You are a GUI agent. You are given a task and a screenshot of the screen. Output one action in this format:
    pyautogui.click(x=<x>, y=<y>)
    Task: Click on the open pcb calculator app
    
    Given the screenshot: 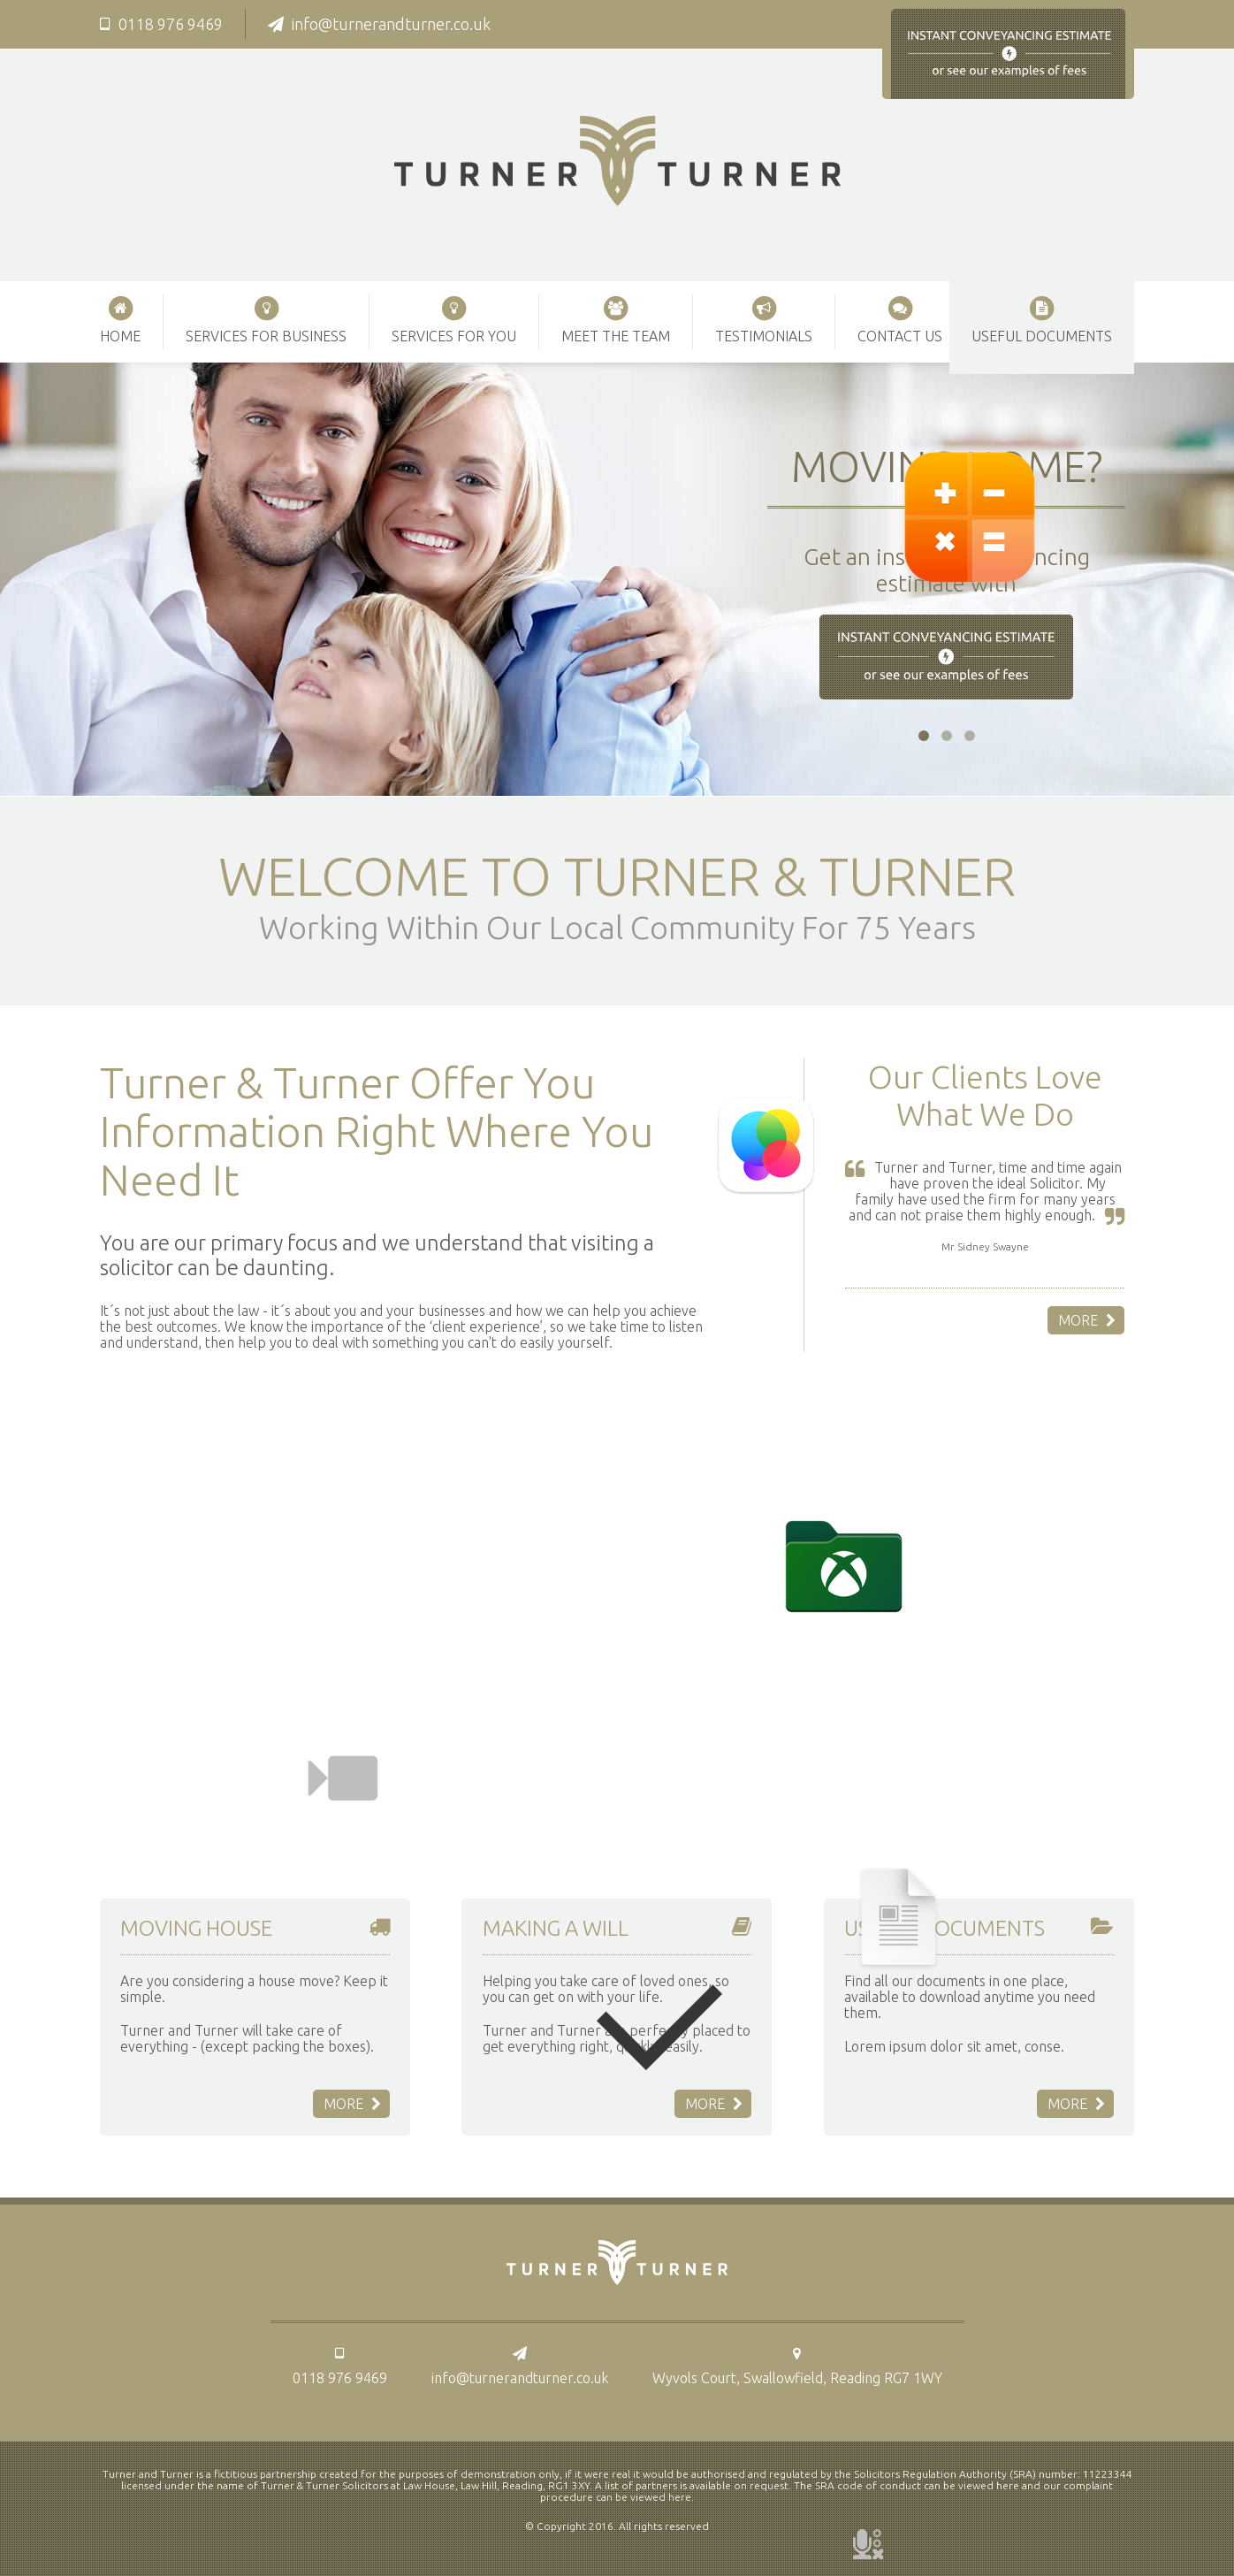 What is the action you would take?
    pyautogui.click(x=970, y=517)
    